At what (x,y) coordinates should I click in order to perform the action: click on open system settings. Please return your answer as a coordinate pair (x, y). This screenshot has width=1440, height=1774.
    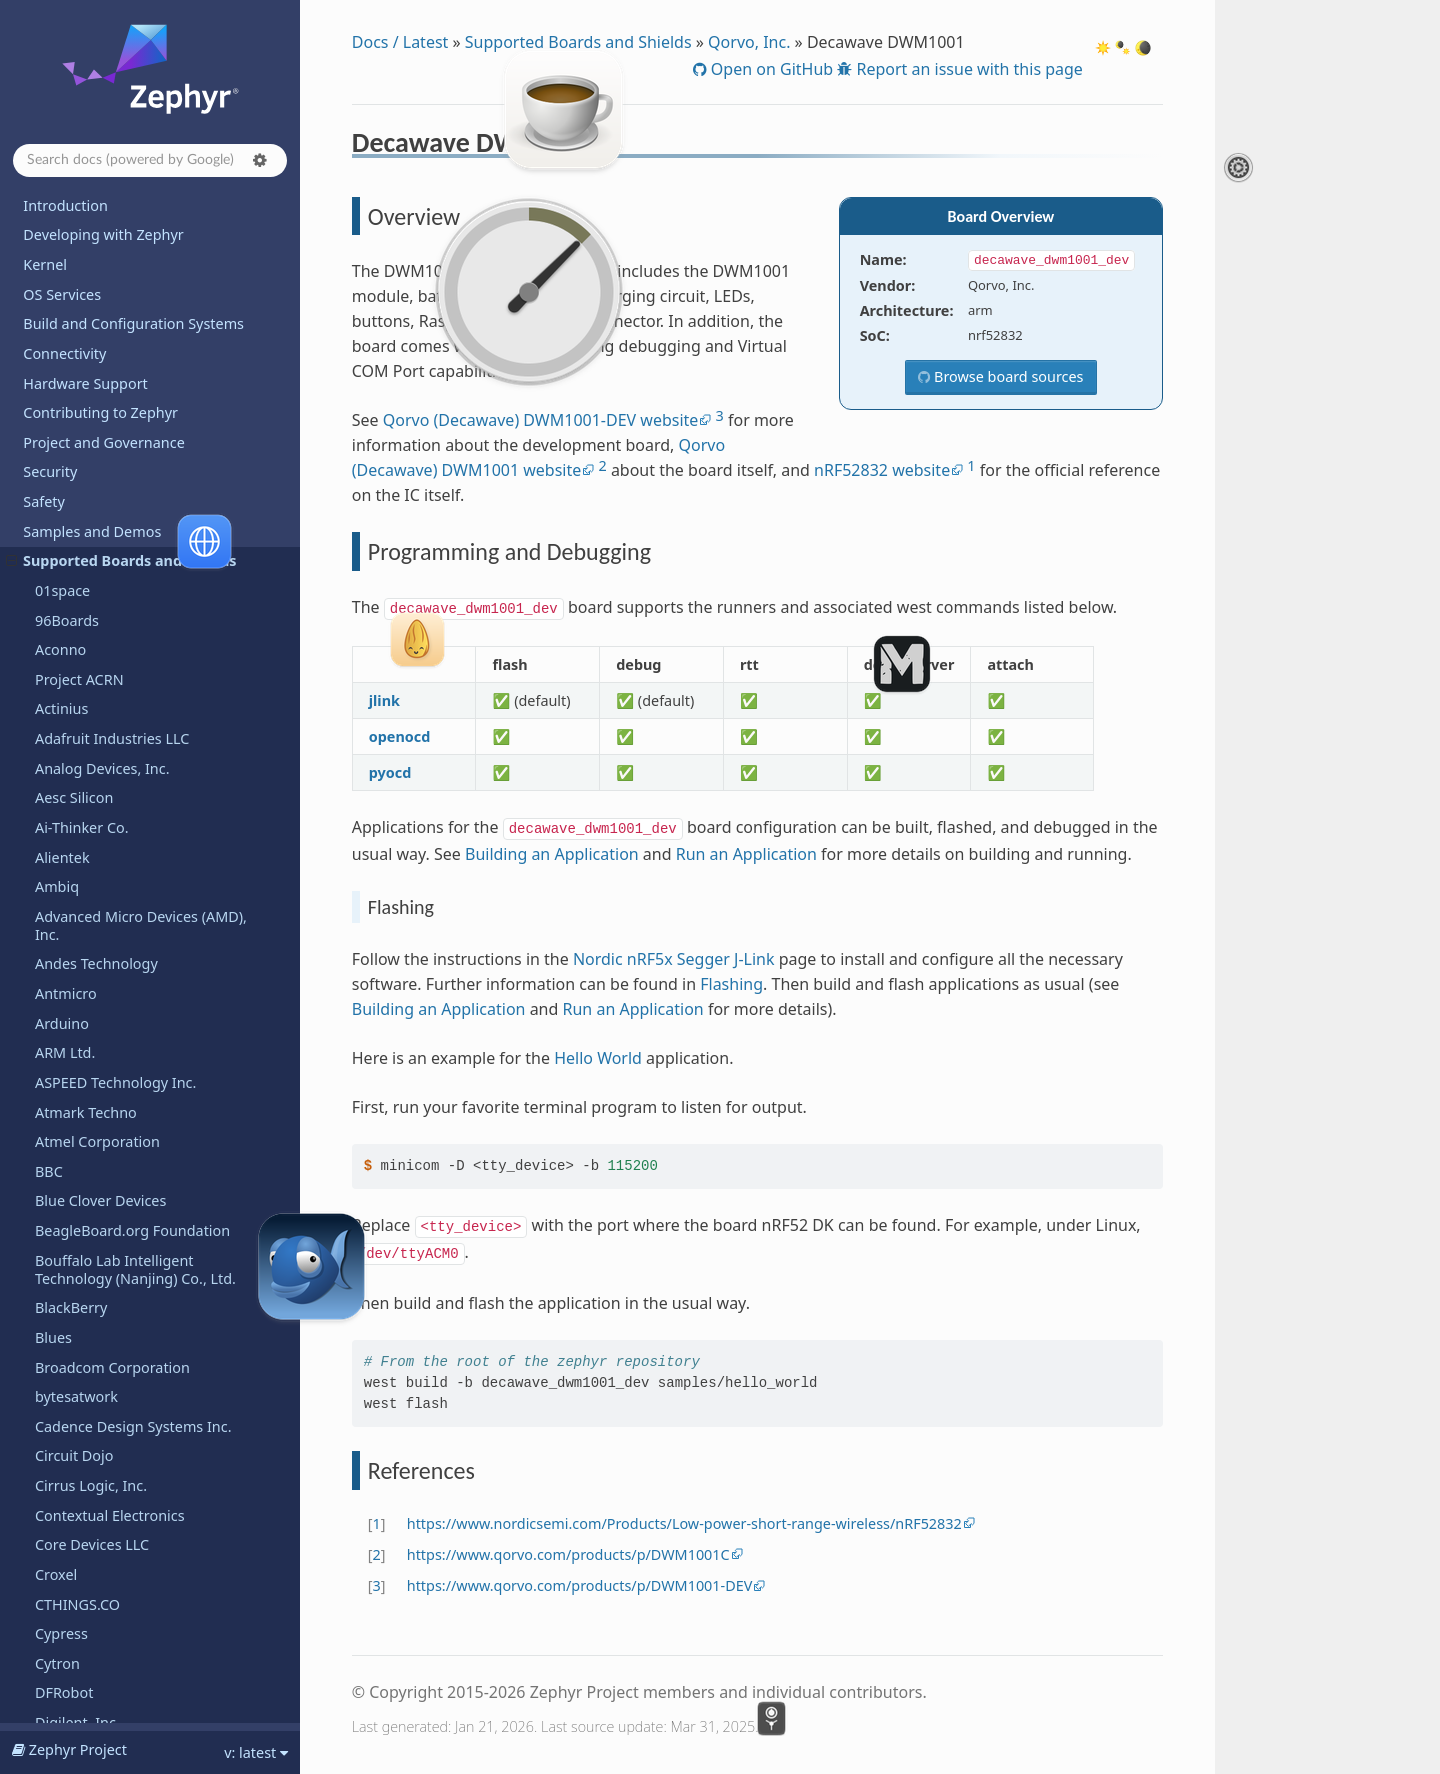
    Looking at the image, I should click on (1238, 167).